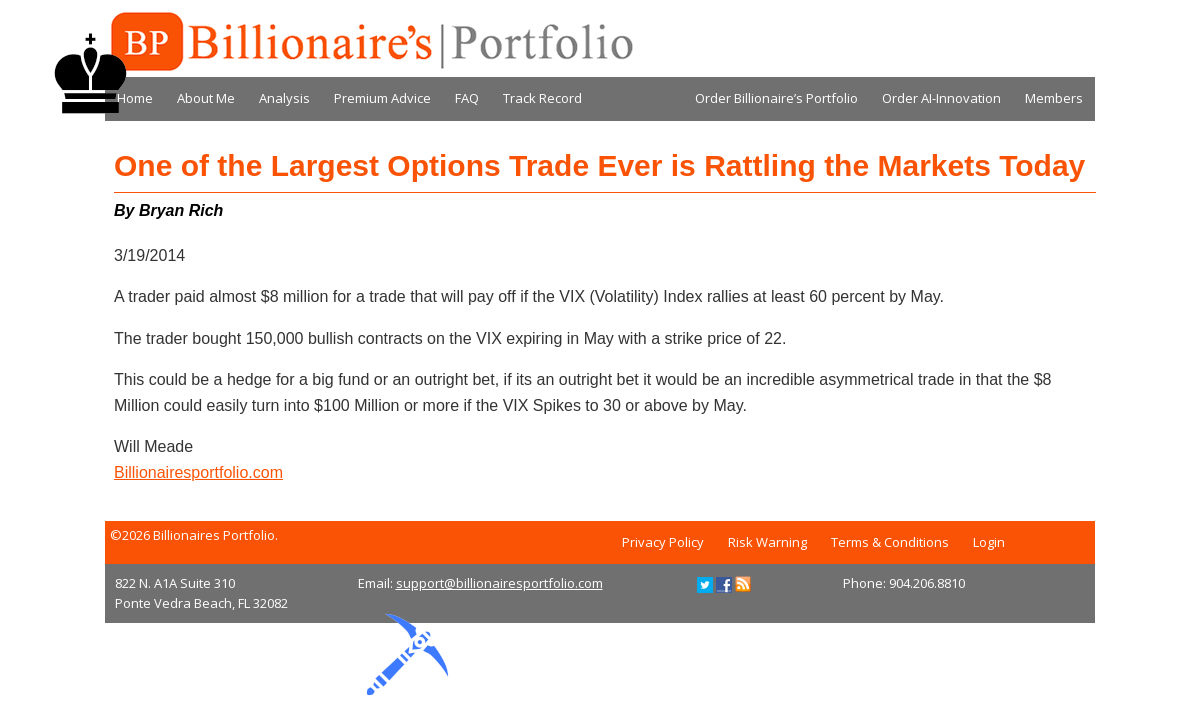 This screenshot has width=1200, height=720. Describe the element at coordinates (407, 654) in the screenshot. I see `select war pick weapon in game inventory` at that location.